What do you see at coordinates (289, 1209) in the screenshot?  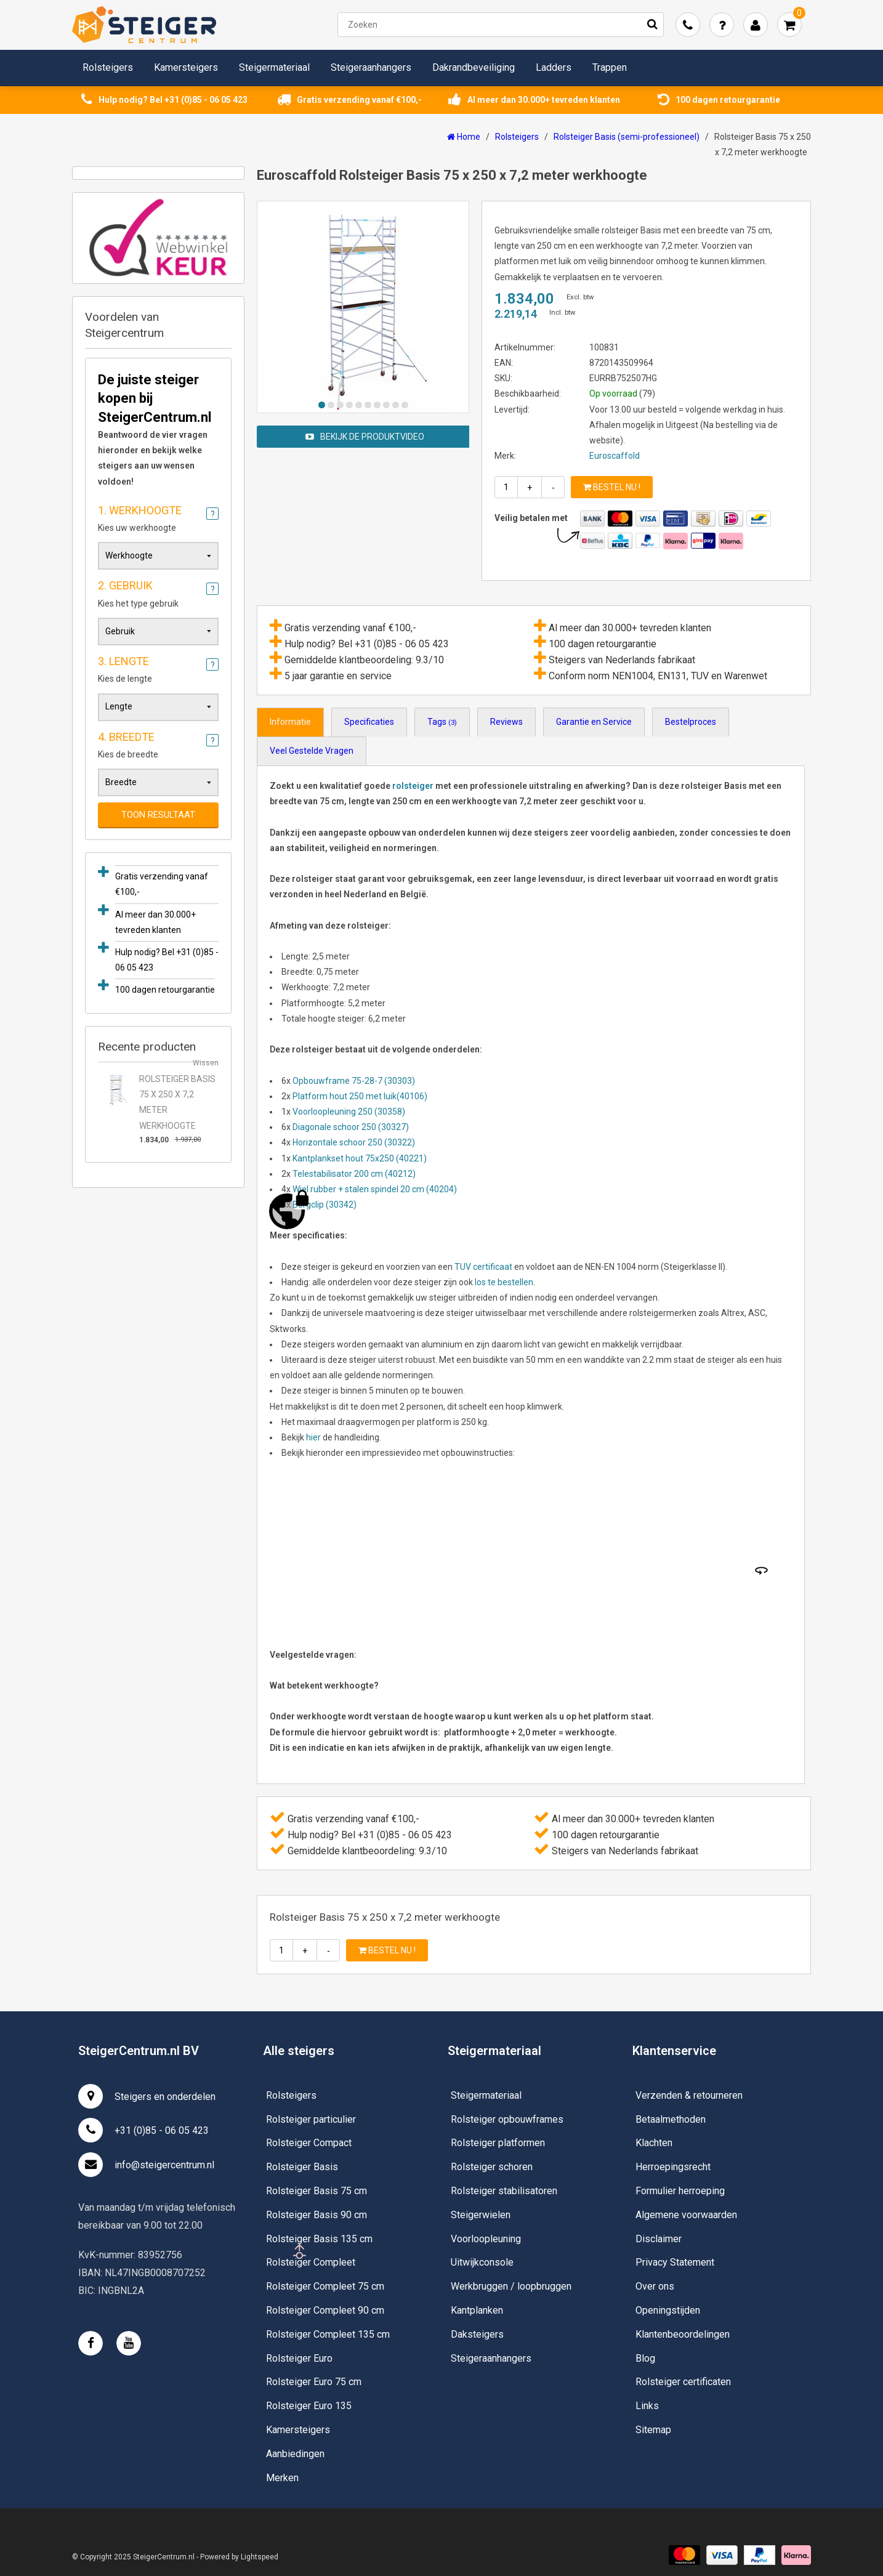 I see `indicates active VPN connection` at bounding box center [289, 1209].